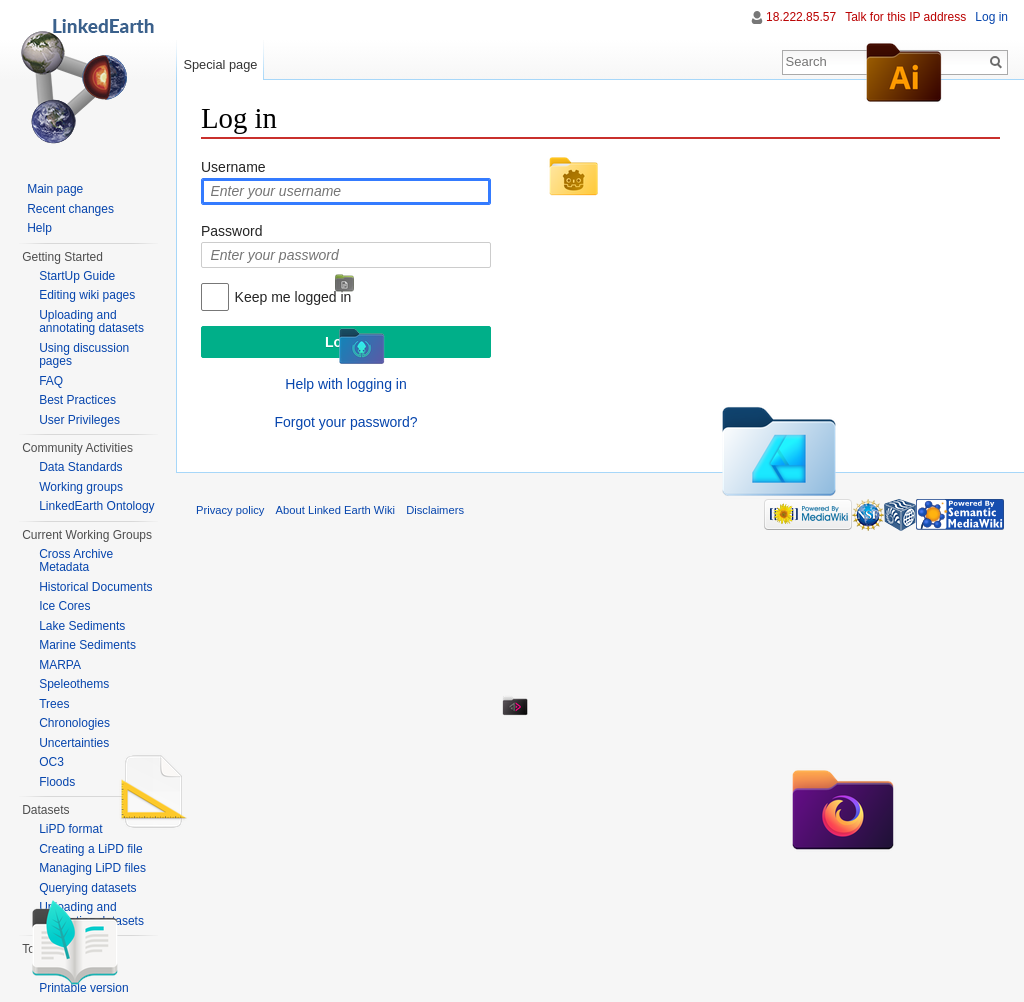  Describe the element at coordinates (573, 177) in the screenshot. I see `open godot game engine project folder` at that location.